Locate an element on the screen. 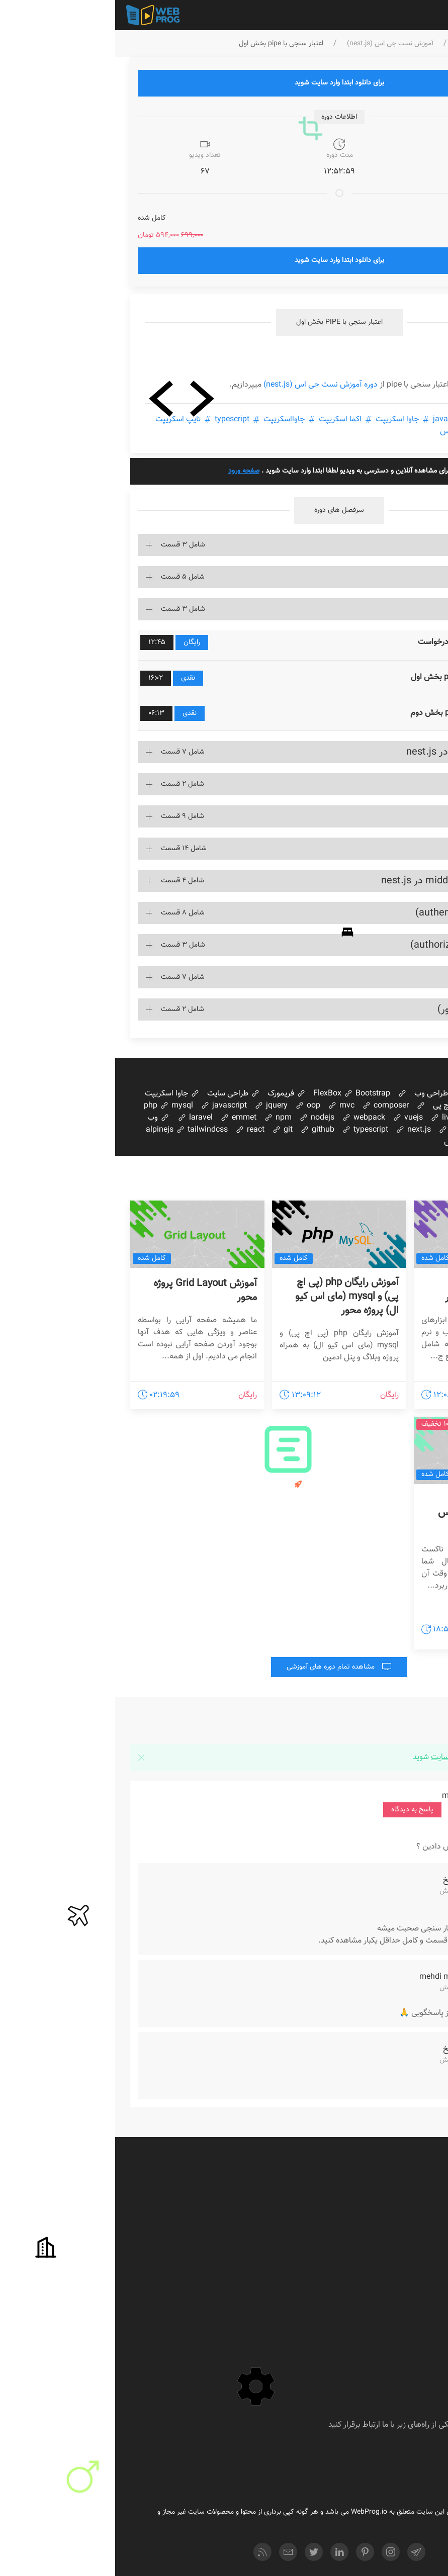  view gantt chart or project timeline is located at coordinates (288, 1449).